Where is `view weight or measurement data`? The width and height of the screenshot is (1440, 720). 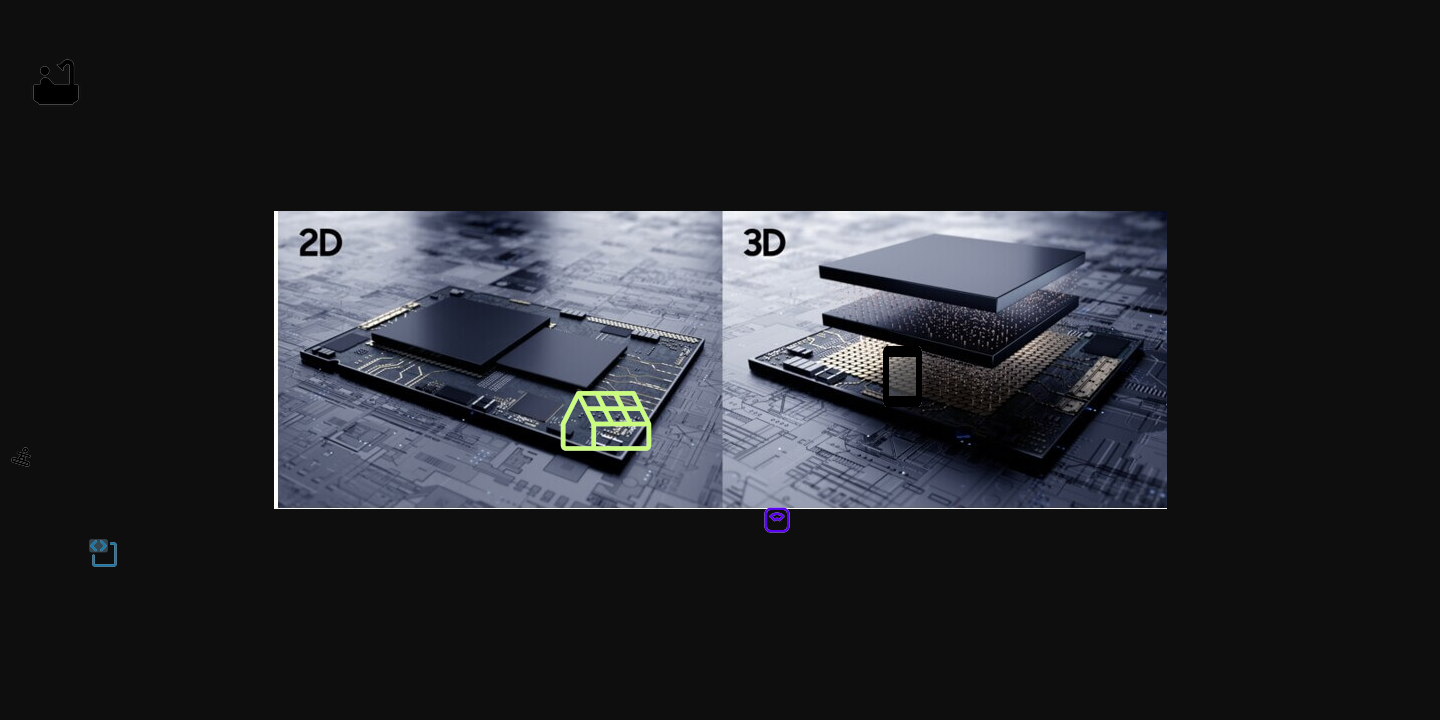
view weight or measurement data is located at coordinates (777, 520).